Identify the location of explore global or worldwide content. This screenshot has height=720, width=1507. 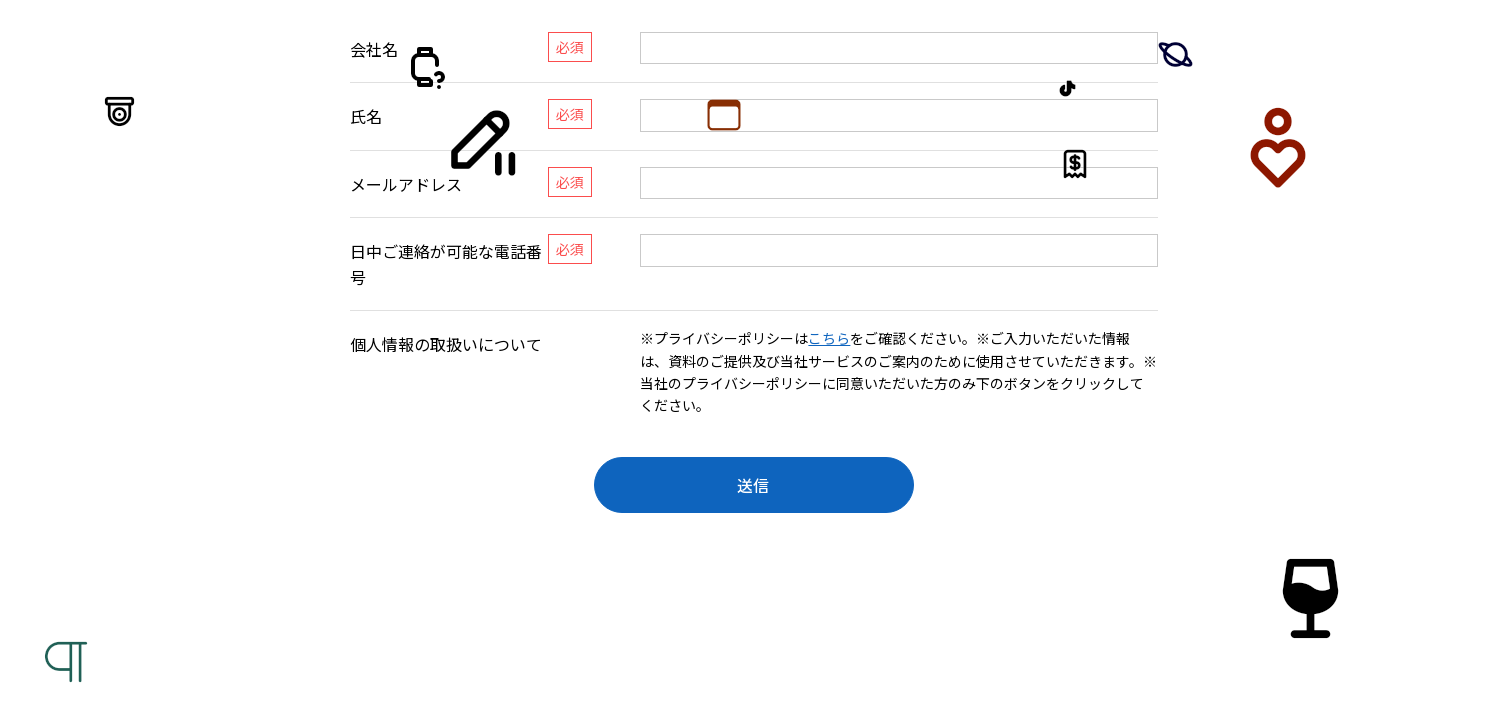
(1175, 54).